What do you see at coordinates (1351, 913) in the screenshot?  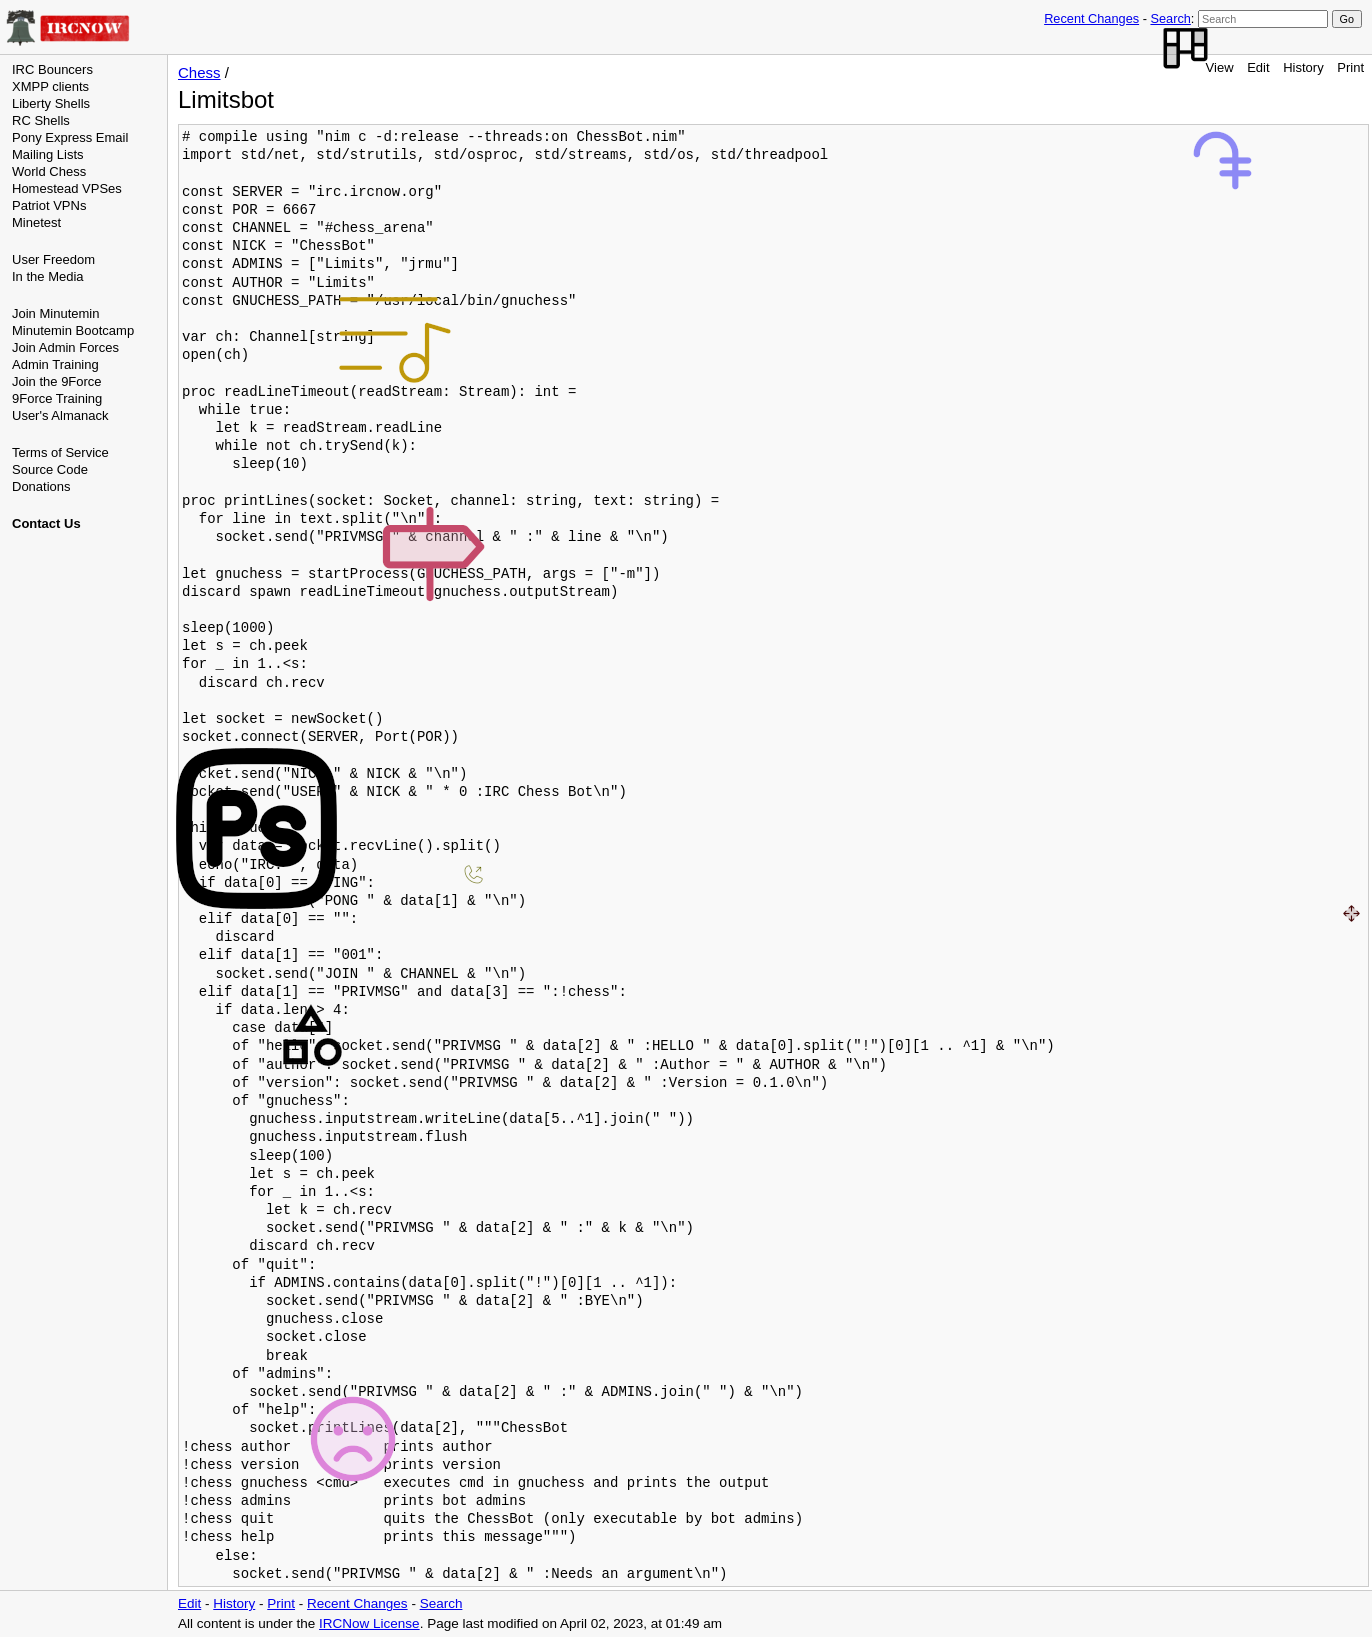 I see `expand content in all directions` at bounding box center [1351, 913].